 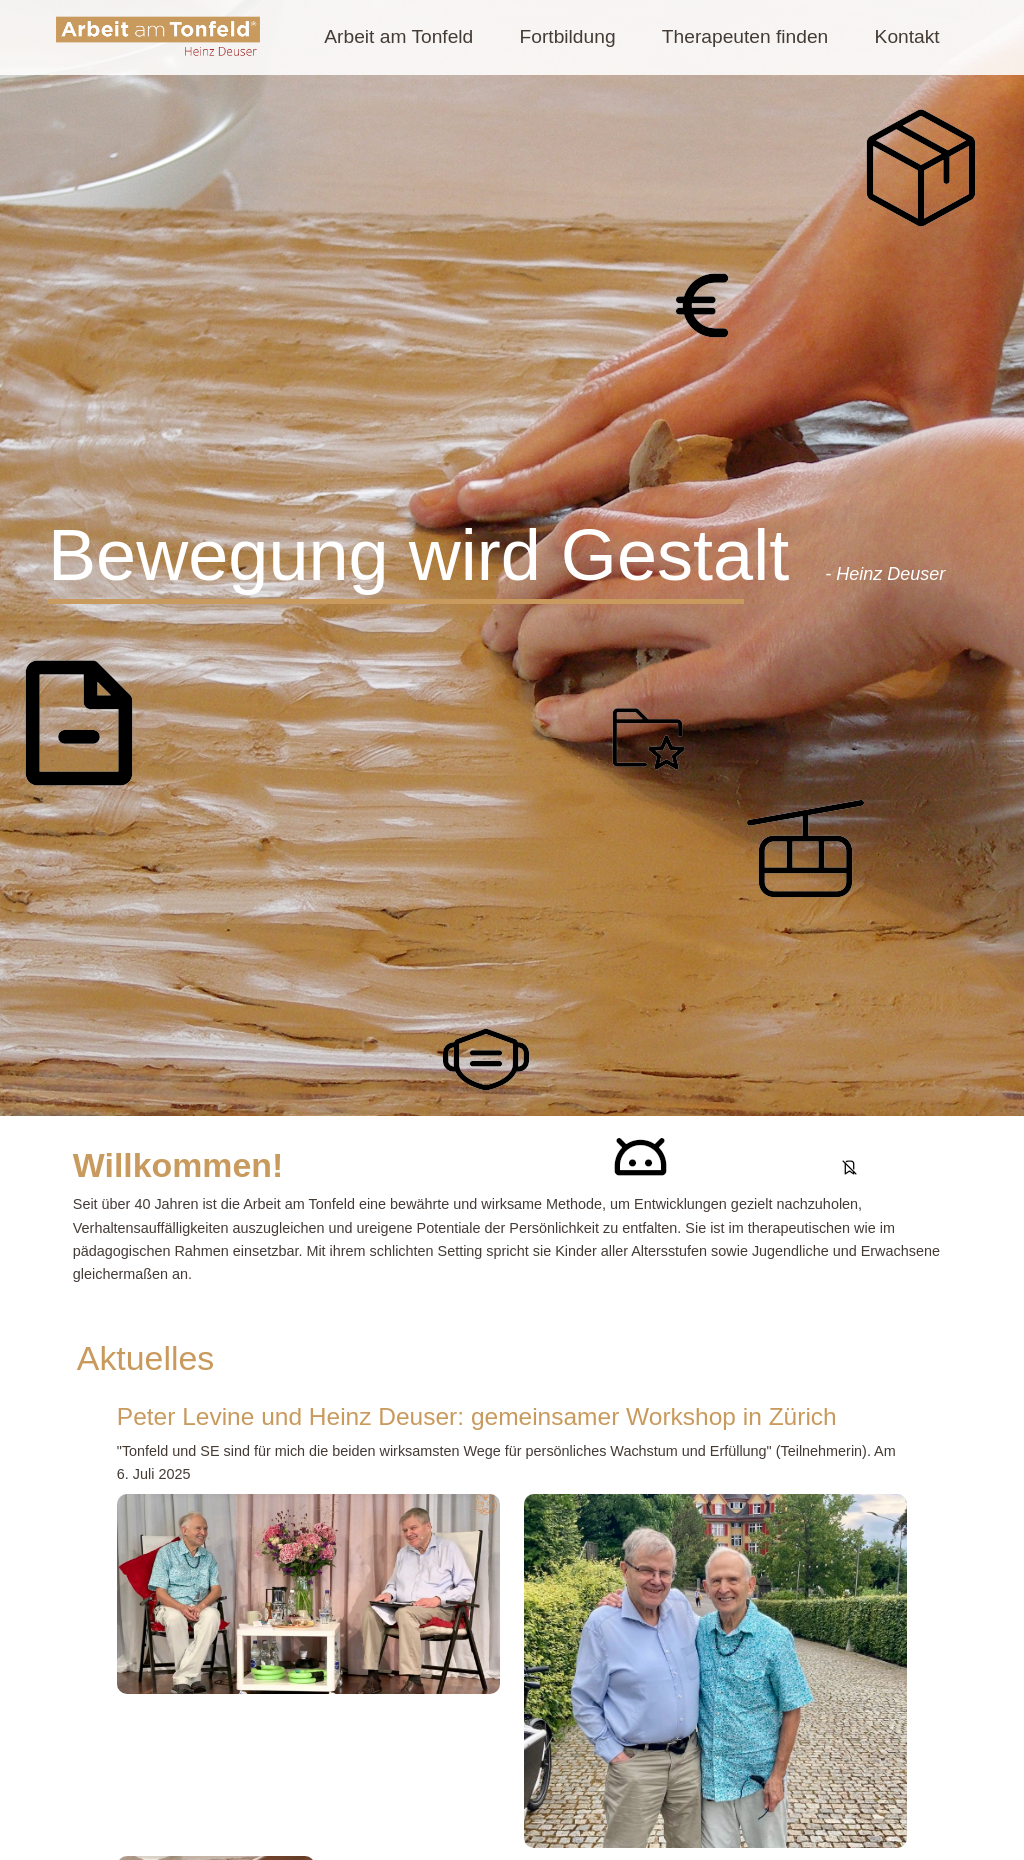 I want to click on access cable car or gondola transit information, so click(x=805, y=850).